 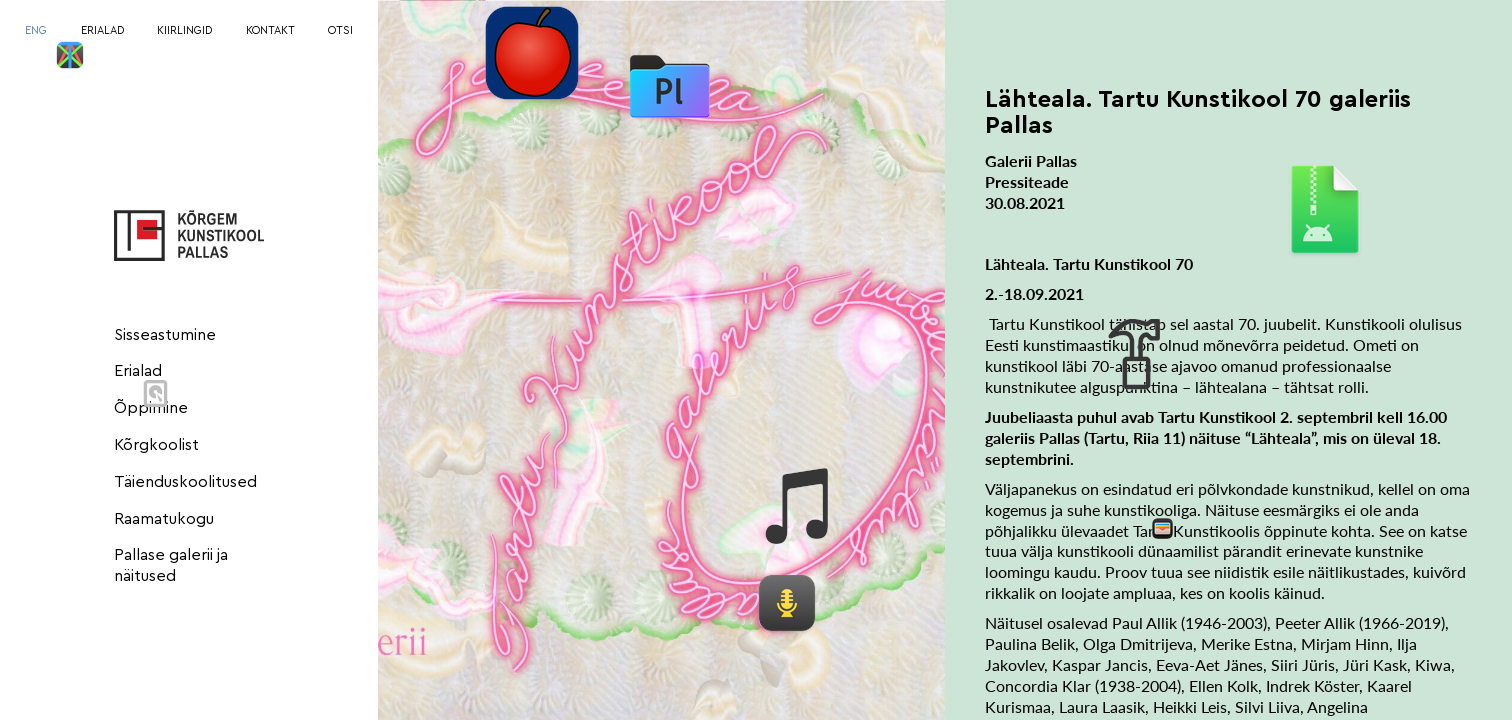 What do you see at coordinates (797, 508) in the screenshot?
I see `open the music app` at bounding box center [797, 508].